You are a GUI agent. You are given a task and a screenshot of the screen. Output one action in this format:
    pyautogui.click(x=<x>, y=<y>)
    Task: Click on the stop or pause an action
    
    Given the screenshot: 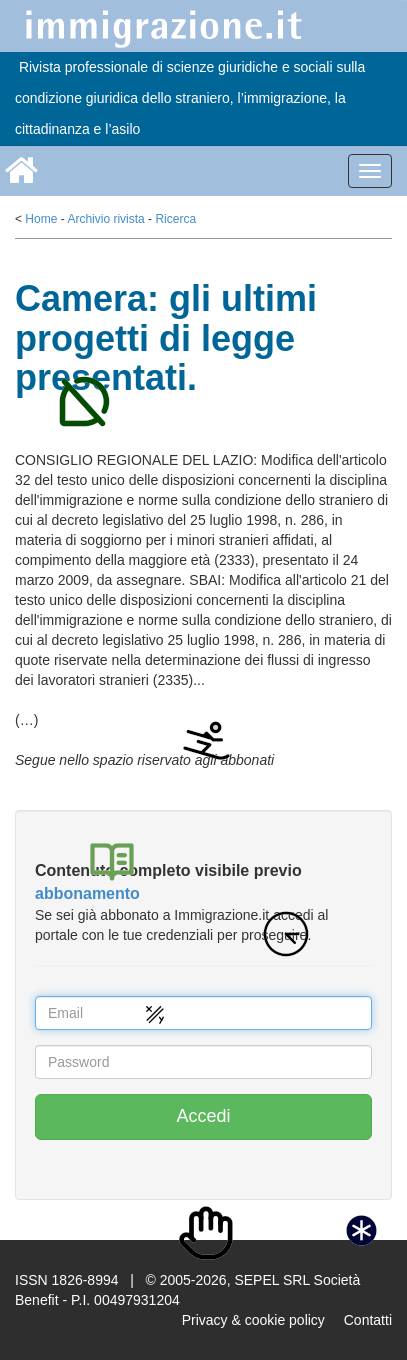 What is the action you would take?
    pyautogui.click(x=206, y=1233)
    